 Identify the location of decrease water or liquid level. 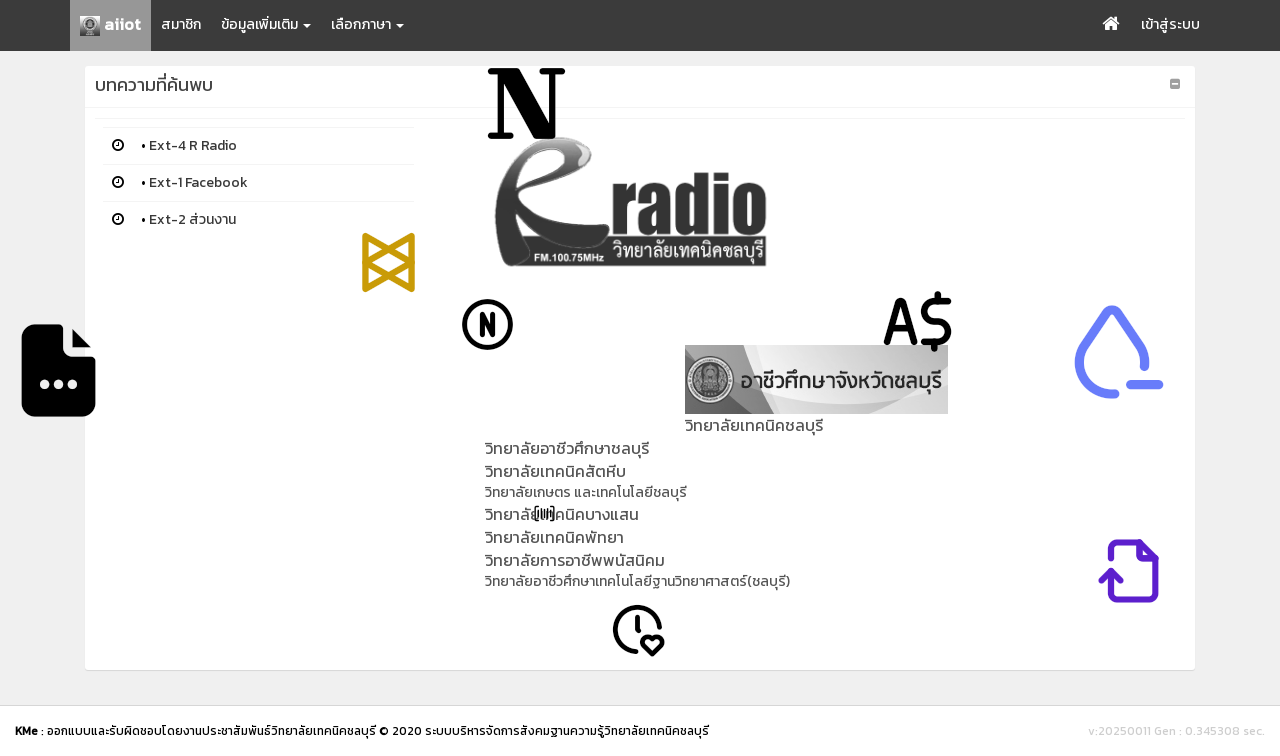
(1112, 352).